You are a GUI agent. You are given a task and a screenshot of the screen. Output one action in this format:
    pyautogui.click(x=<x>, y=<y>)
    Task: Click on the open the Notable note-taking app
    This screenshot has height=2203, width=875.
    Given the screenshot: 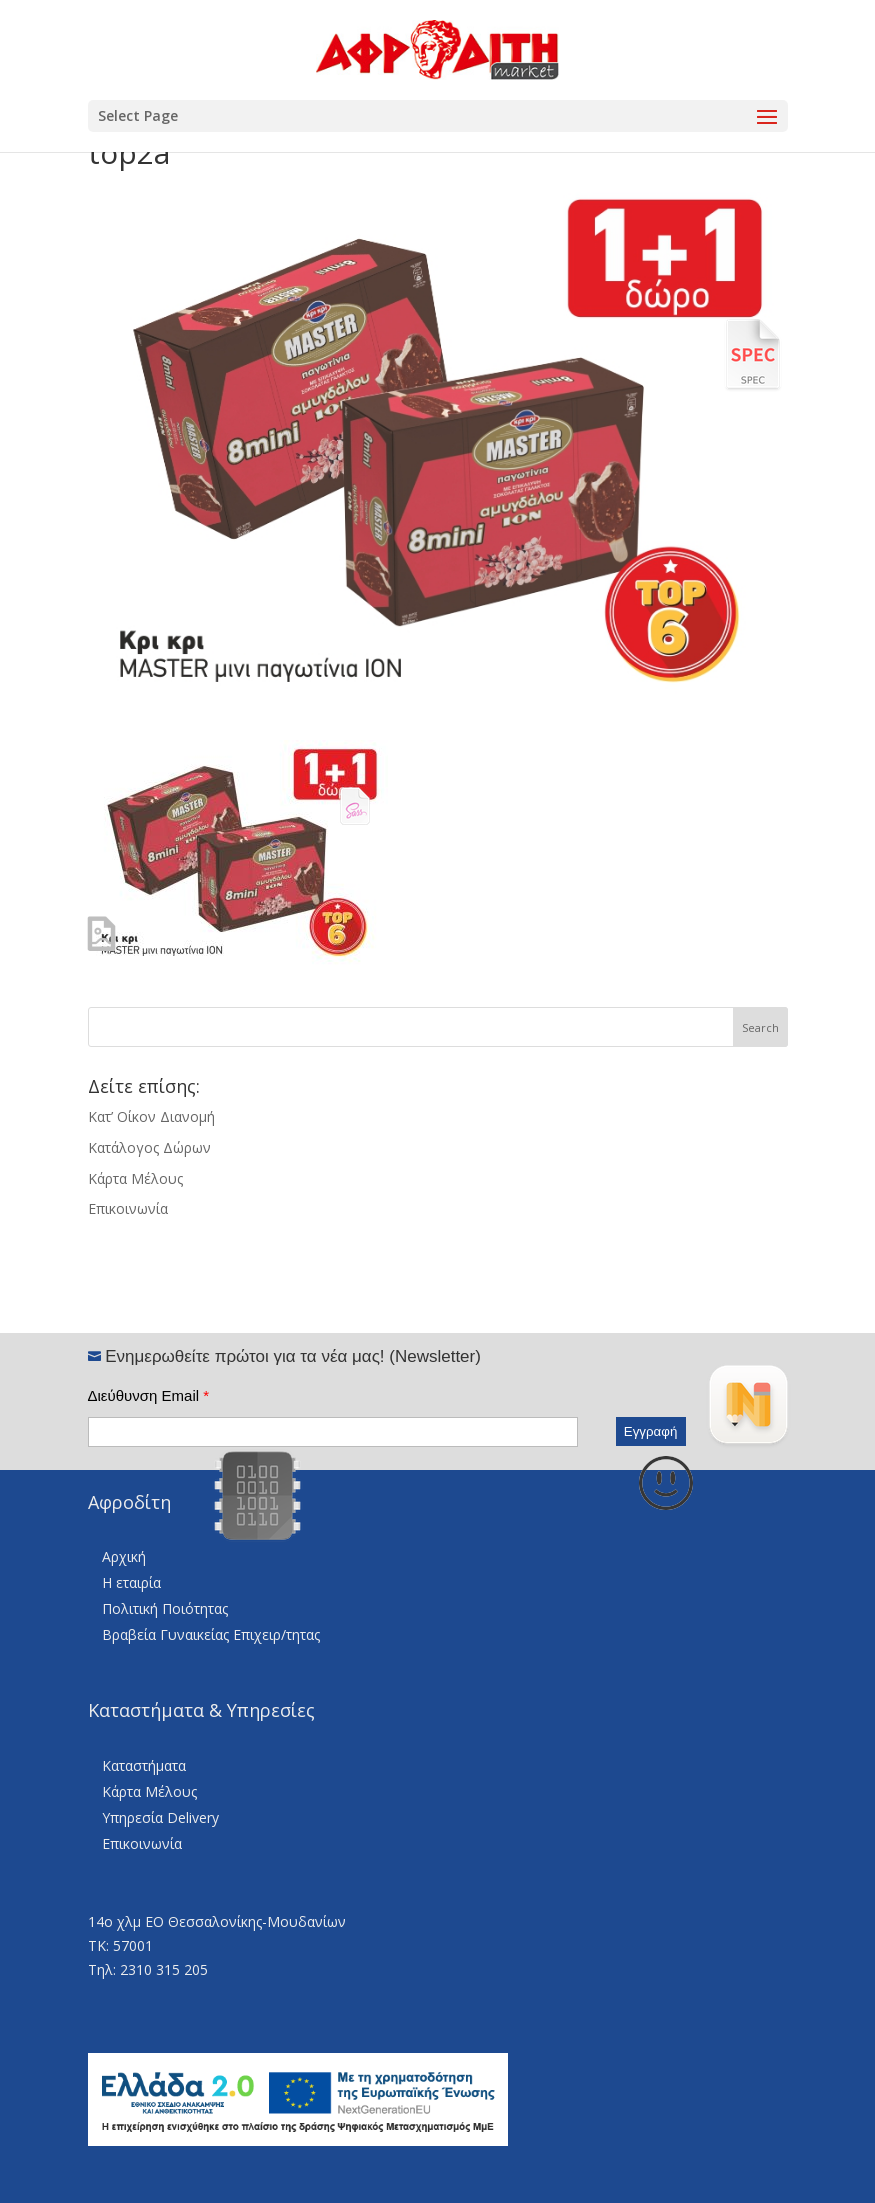 What is the action you would take?
    pyautogui.click(x=748, y=1404)
    